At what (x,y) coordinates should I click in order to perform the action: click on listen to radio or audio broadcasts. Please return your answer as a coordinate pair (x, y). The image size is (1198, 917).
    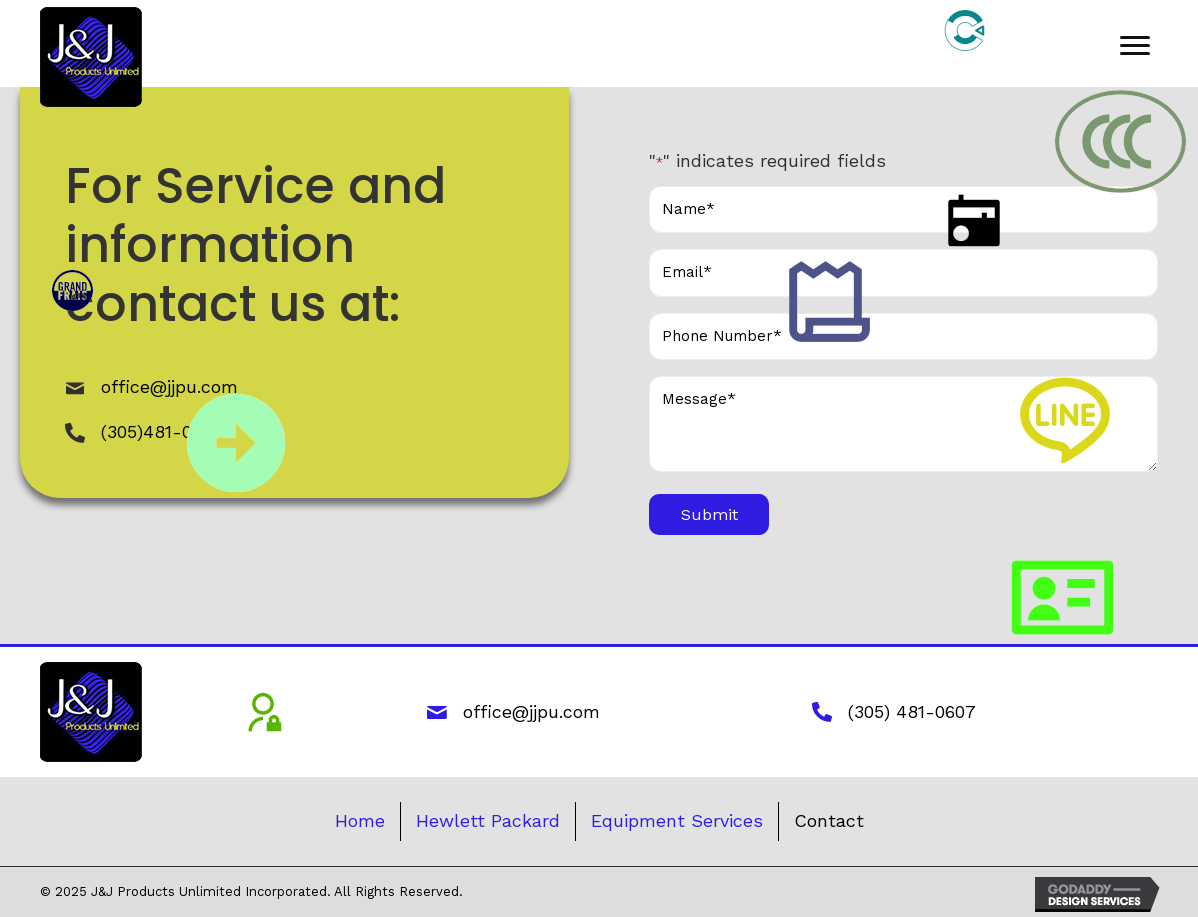
    Looking at the image, I should click on (974, 223).